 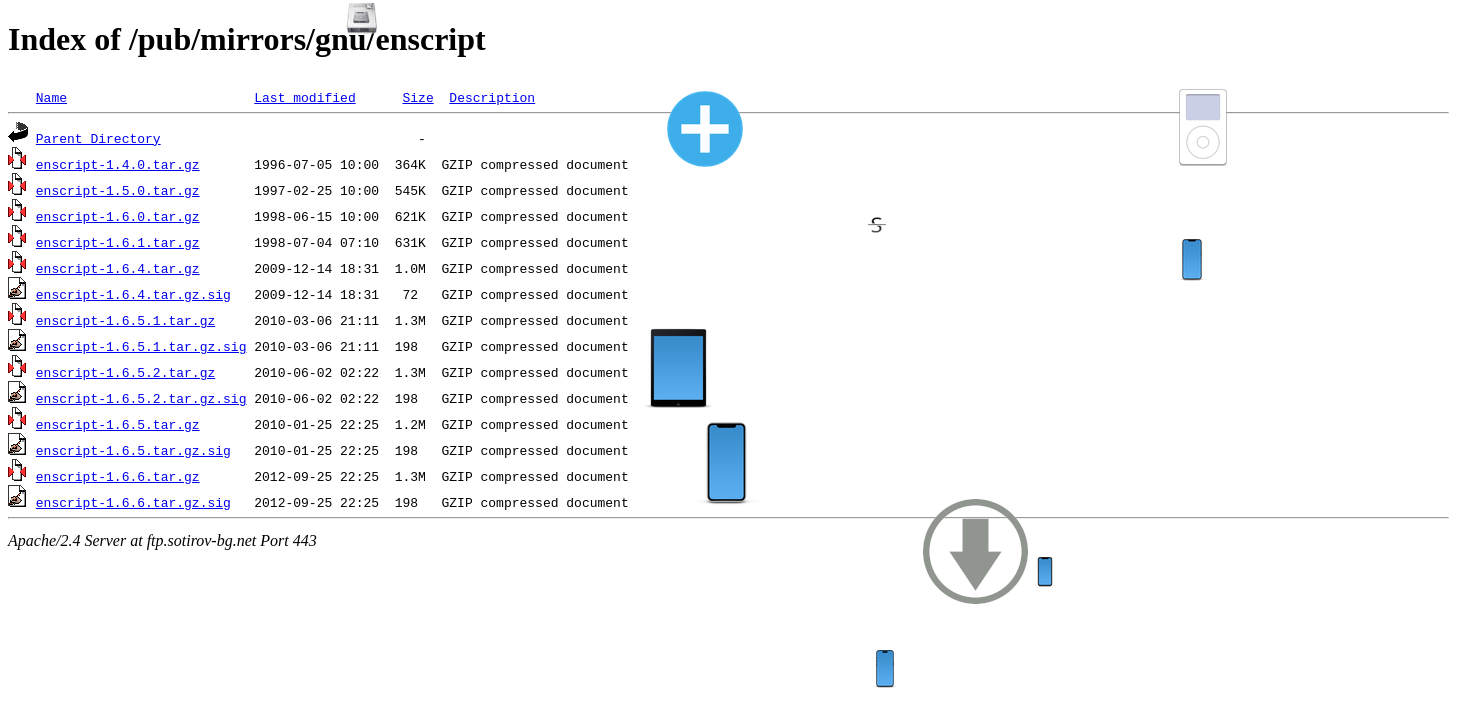 I want to click on iPhone 11 device icon, so click(x=1045, y=572).